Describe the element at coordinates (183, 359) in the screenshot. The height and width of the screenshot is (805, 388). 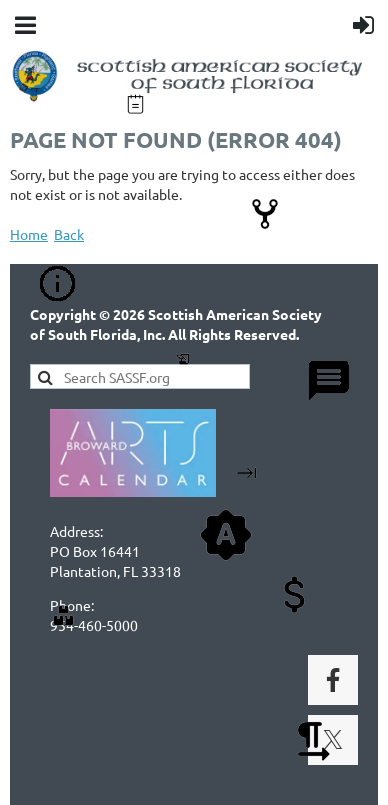
I see `access document history or revision log` at that location.